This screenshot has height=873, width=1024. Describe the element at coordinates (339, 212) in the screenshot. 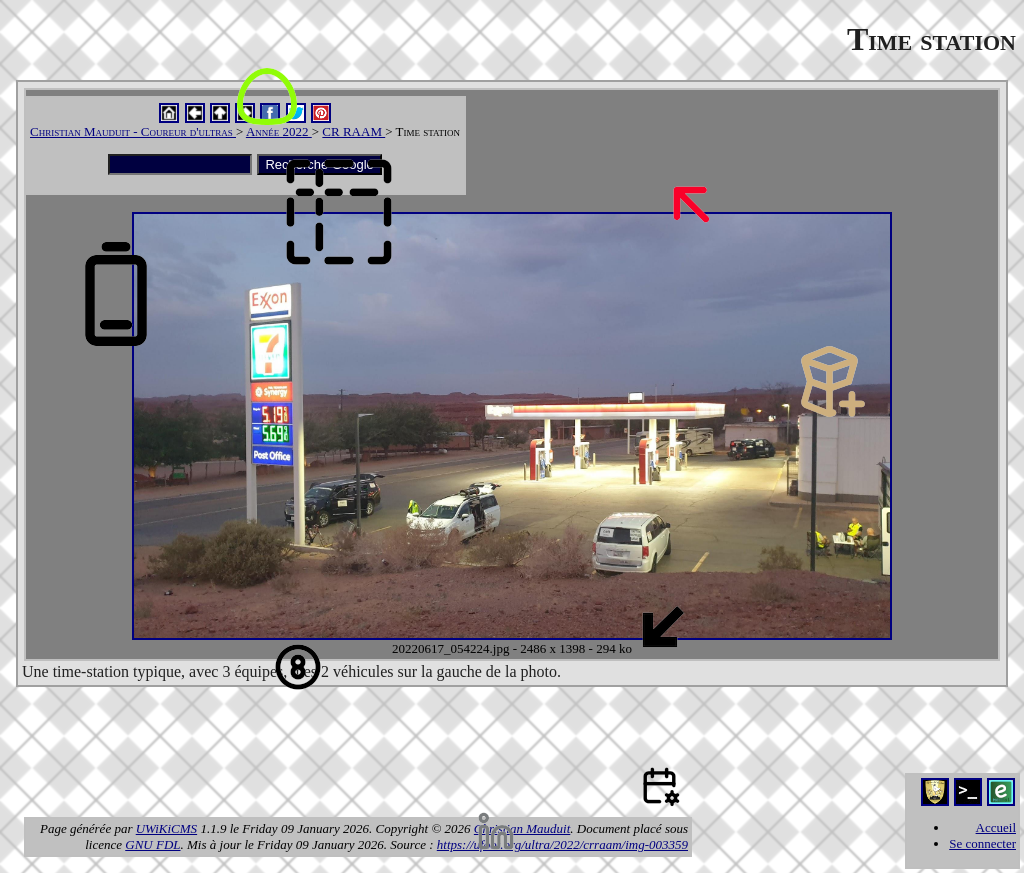

I see `create a new project from a template` at that location.